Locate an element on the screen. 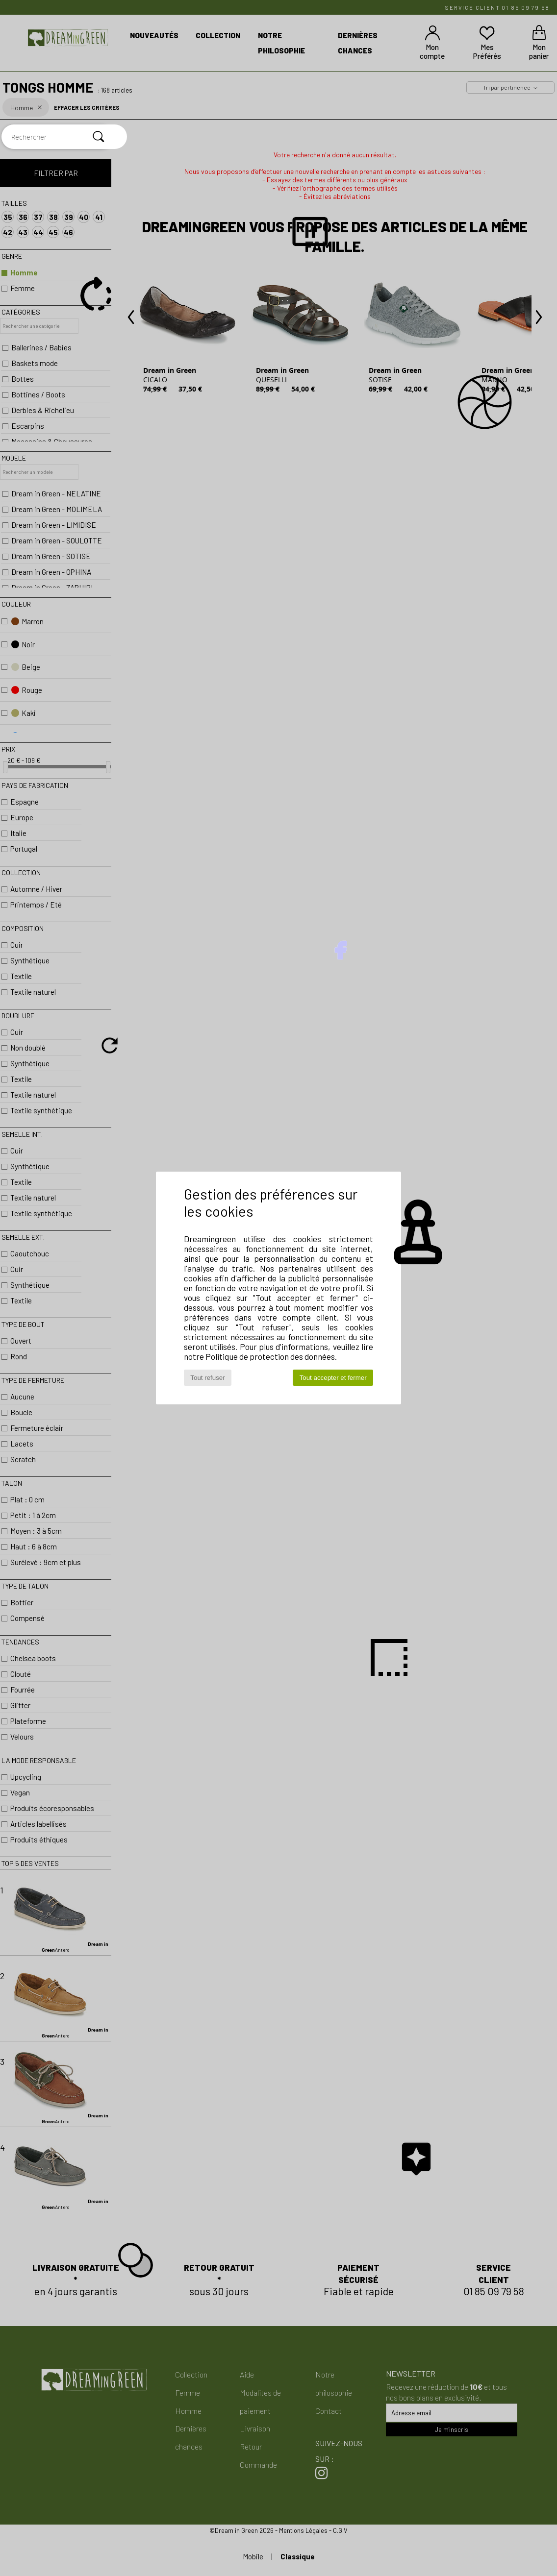 This screenshot has width=557, height=2576. subtract or remove a shape from selection is located at coordinates (135, 2260).